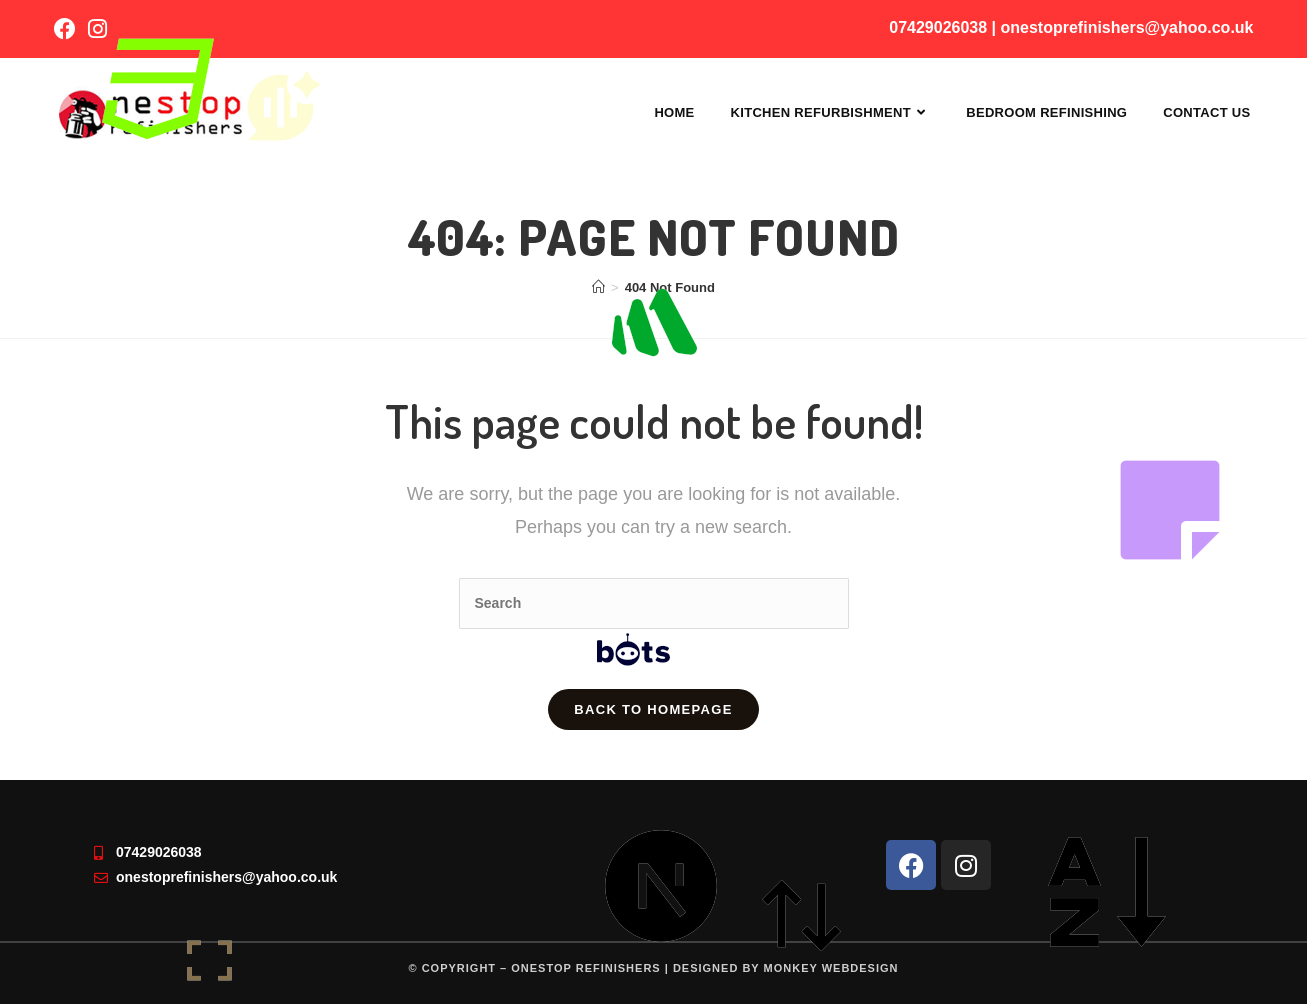 Image resolution: width=1307 pixels, height=1004 pixels. Describe the element at coordinates (280, 107) in the screenshot. I see `start a voice conversation with AI assistant` at that location.